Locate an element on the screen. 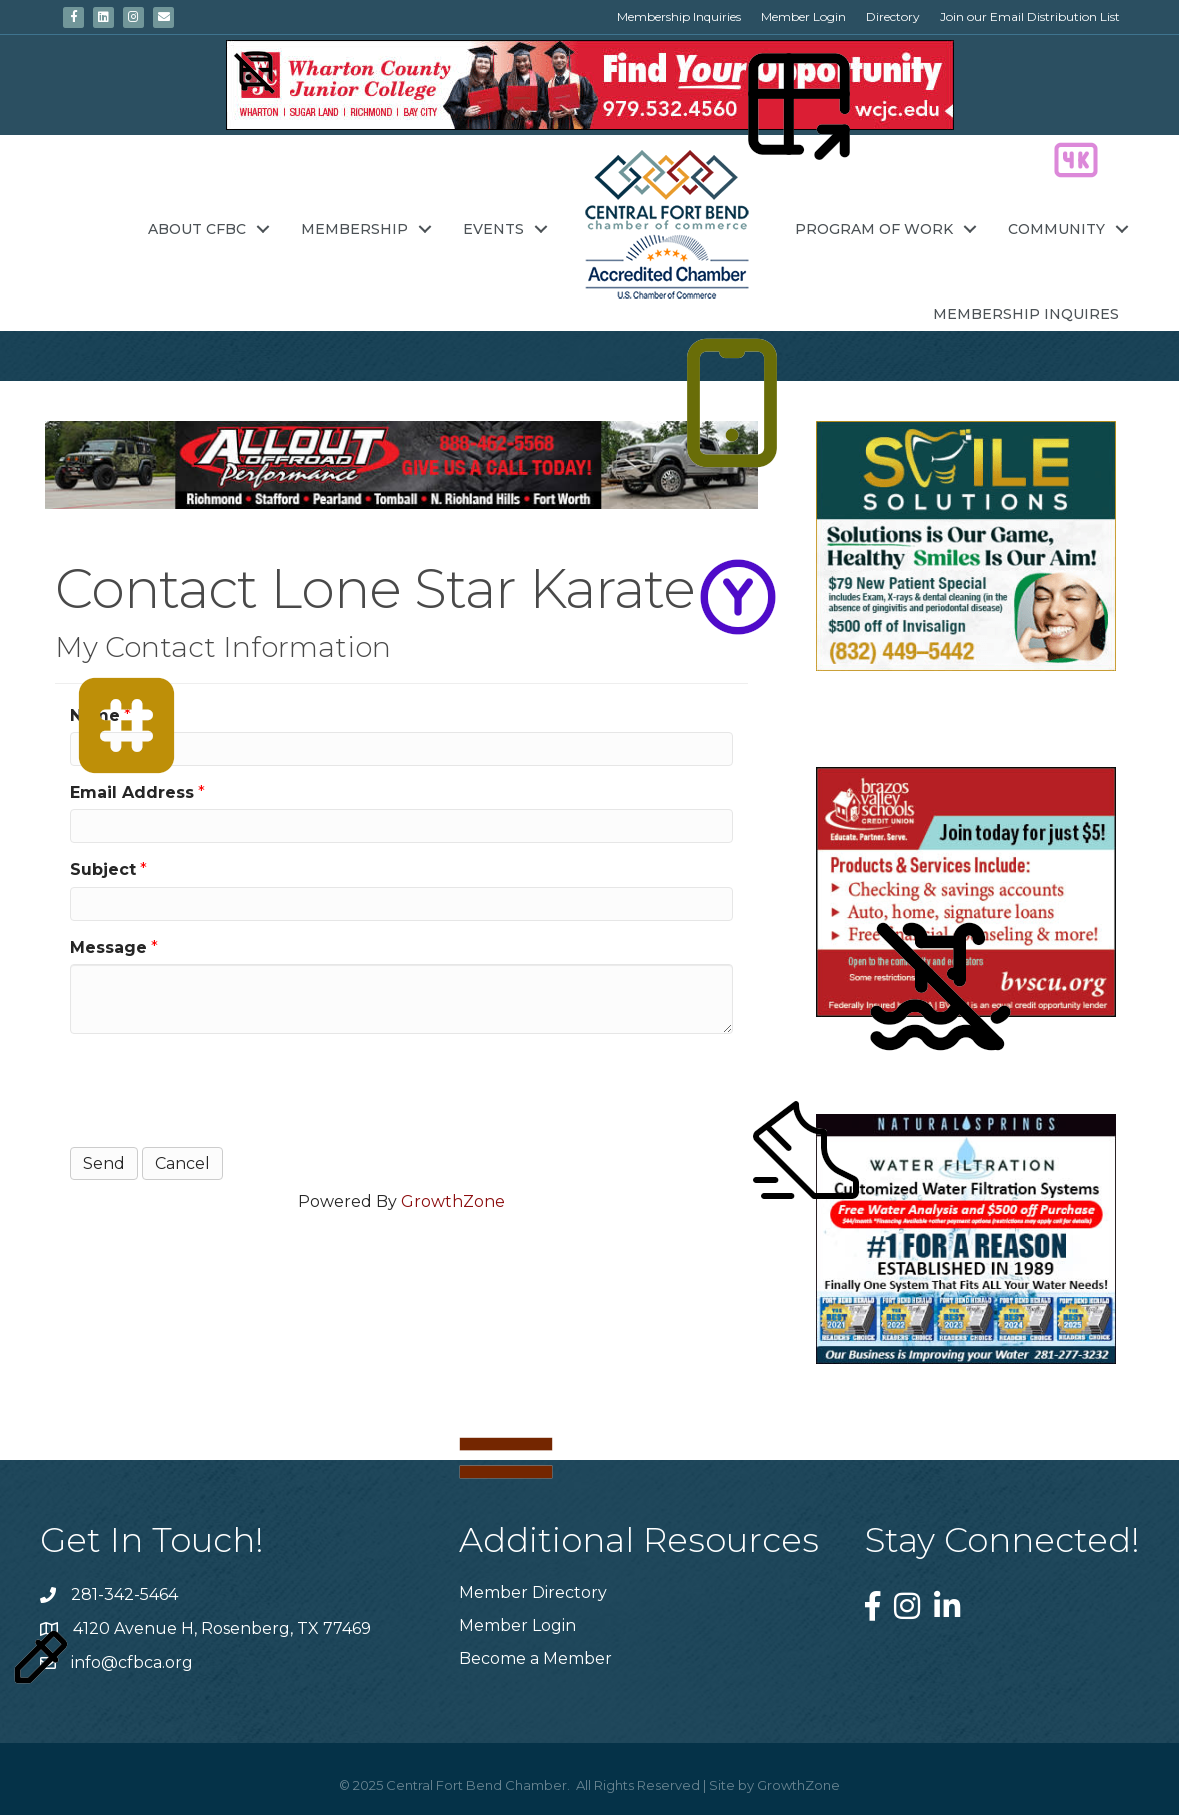 The image size is (1179, 1815). indicates transfers are not available at this stop is located at coordinates (256, 72).